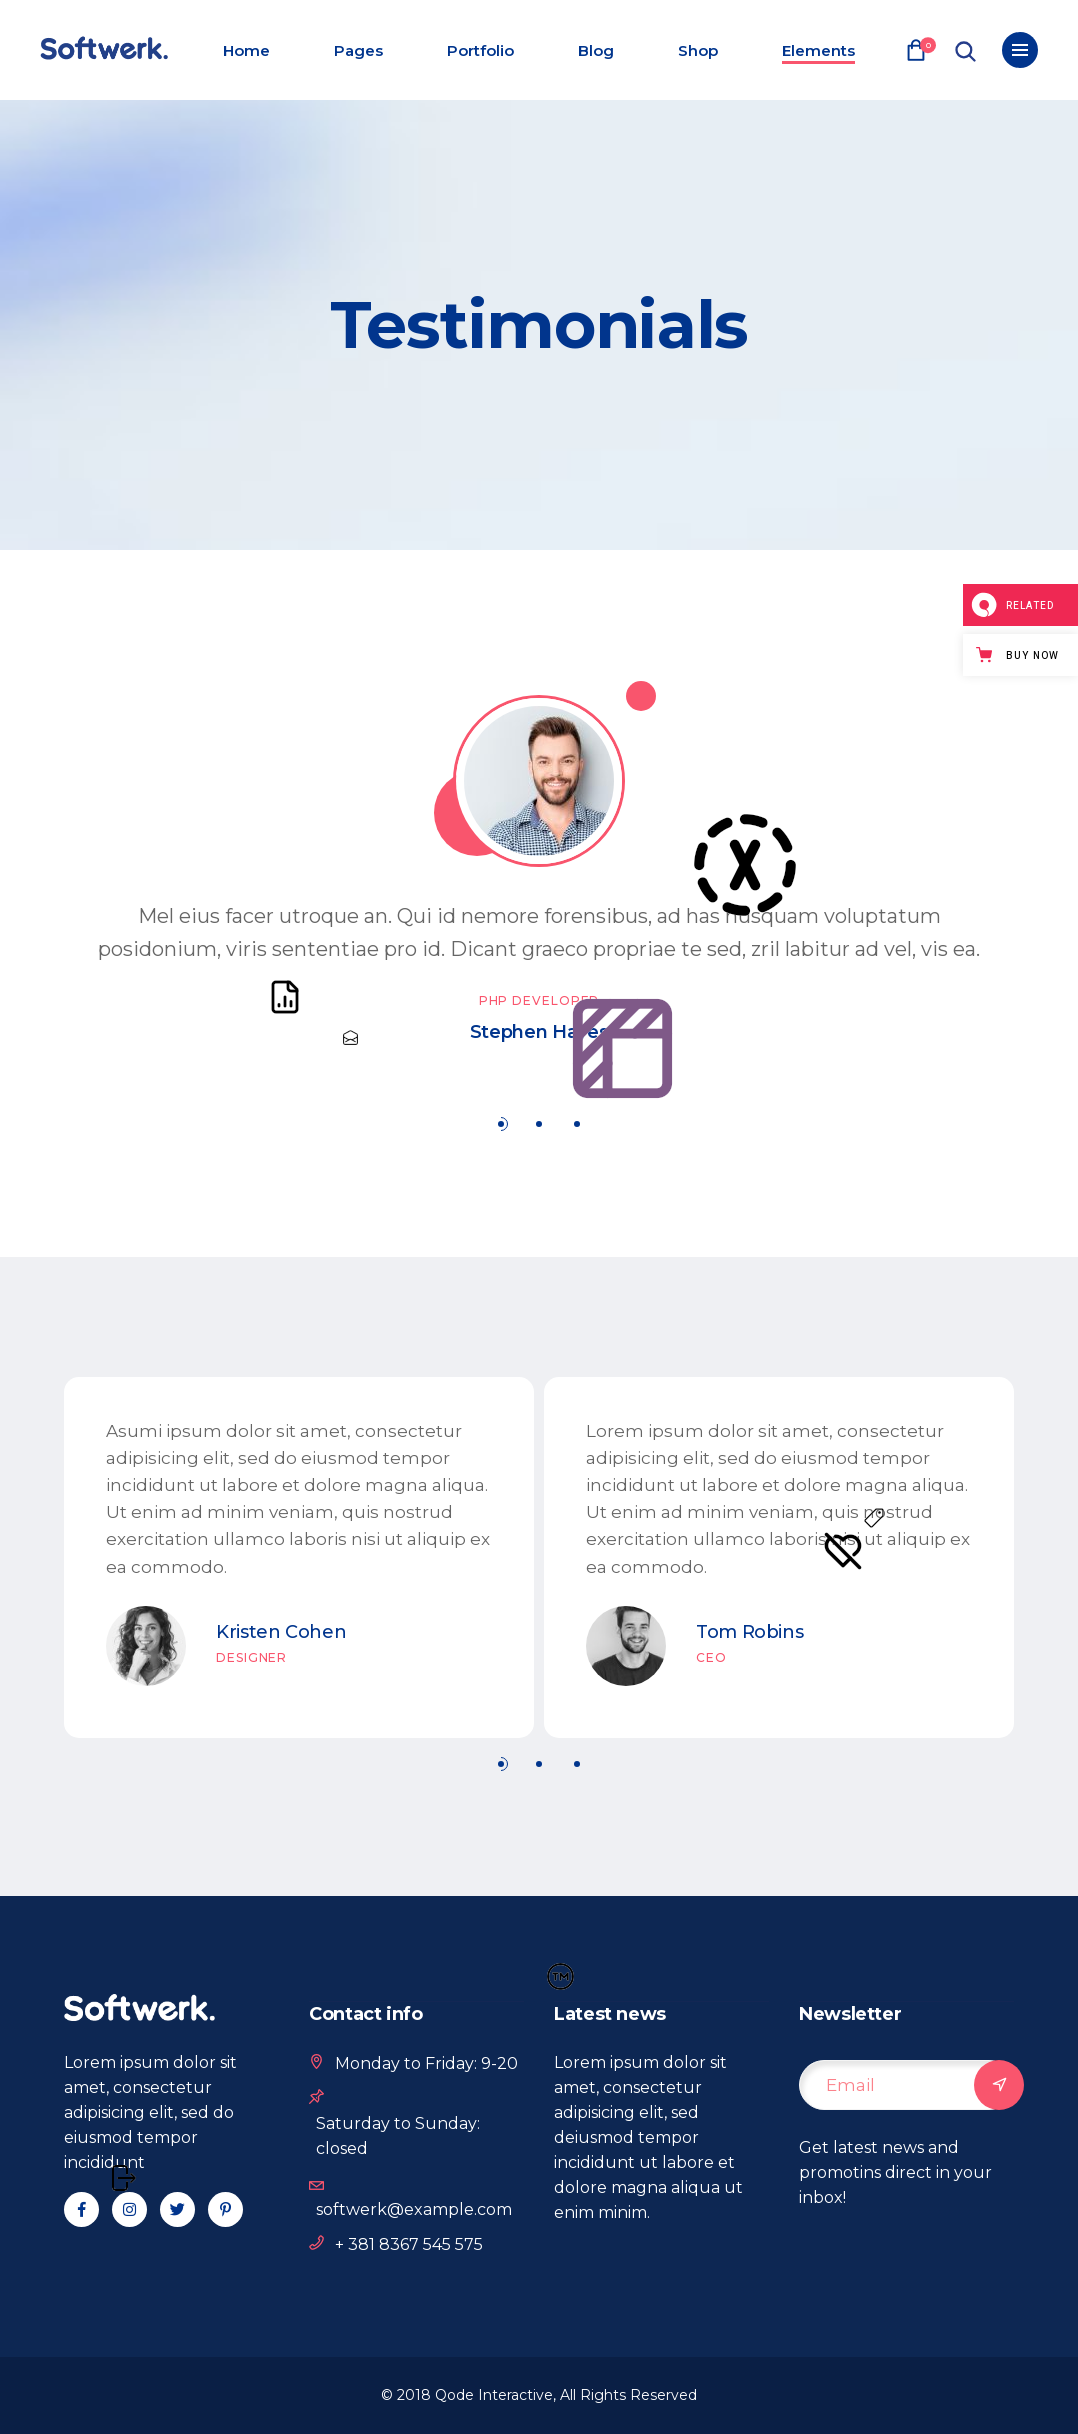 This screenshot has height=2434, width=1078. What do you see at coordinates (874, 1518) in the screenshot?
I see `add a tag or label to an item` at bounding box center [874, 1518].